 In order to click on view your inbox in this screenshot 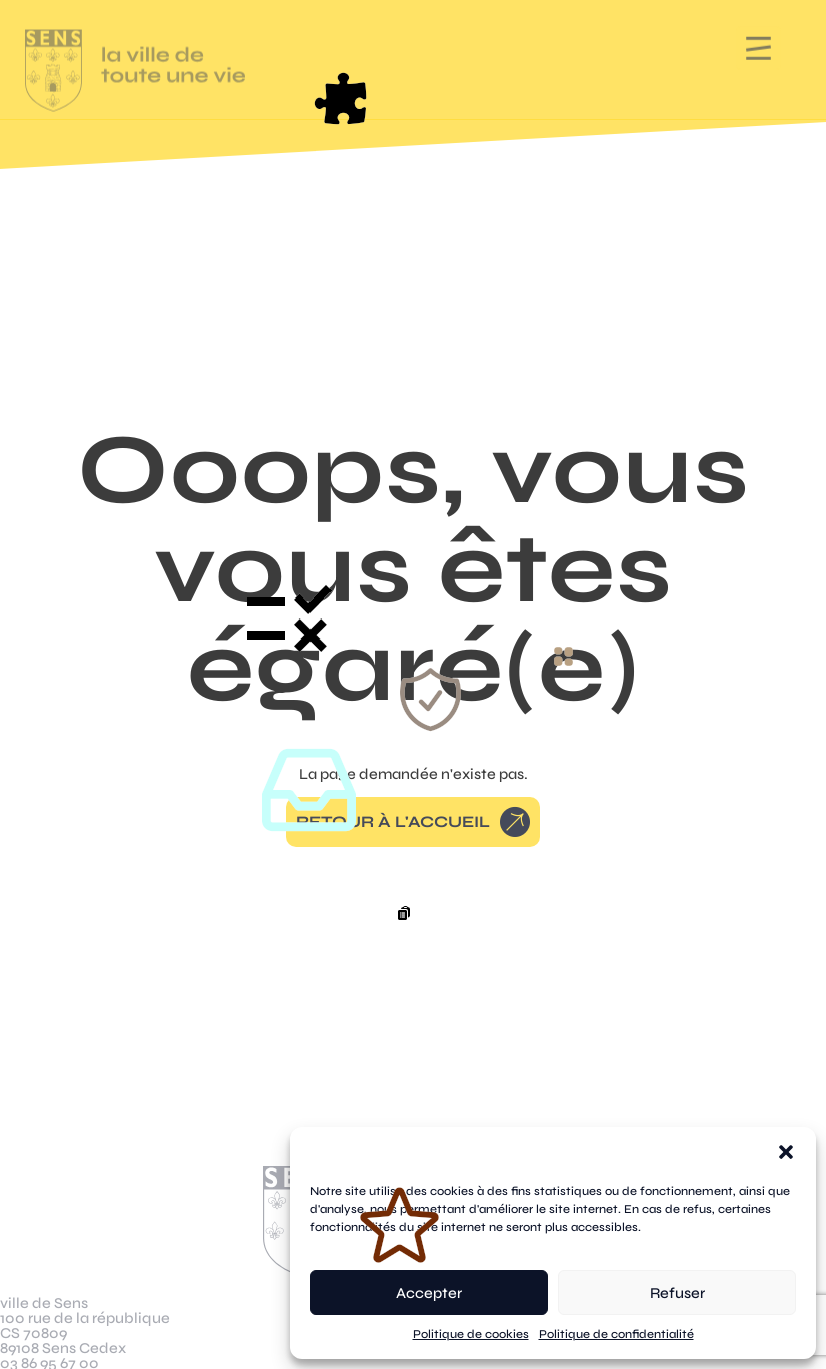, I will do `click(309, 790)`.